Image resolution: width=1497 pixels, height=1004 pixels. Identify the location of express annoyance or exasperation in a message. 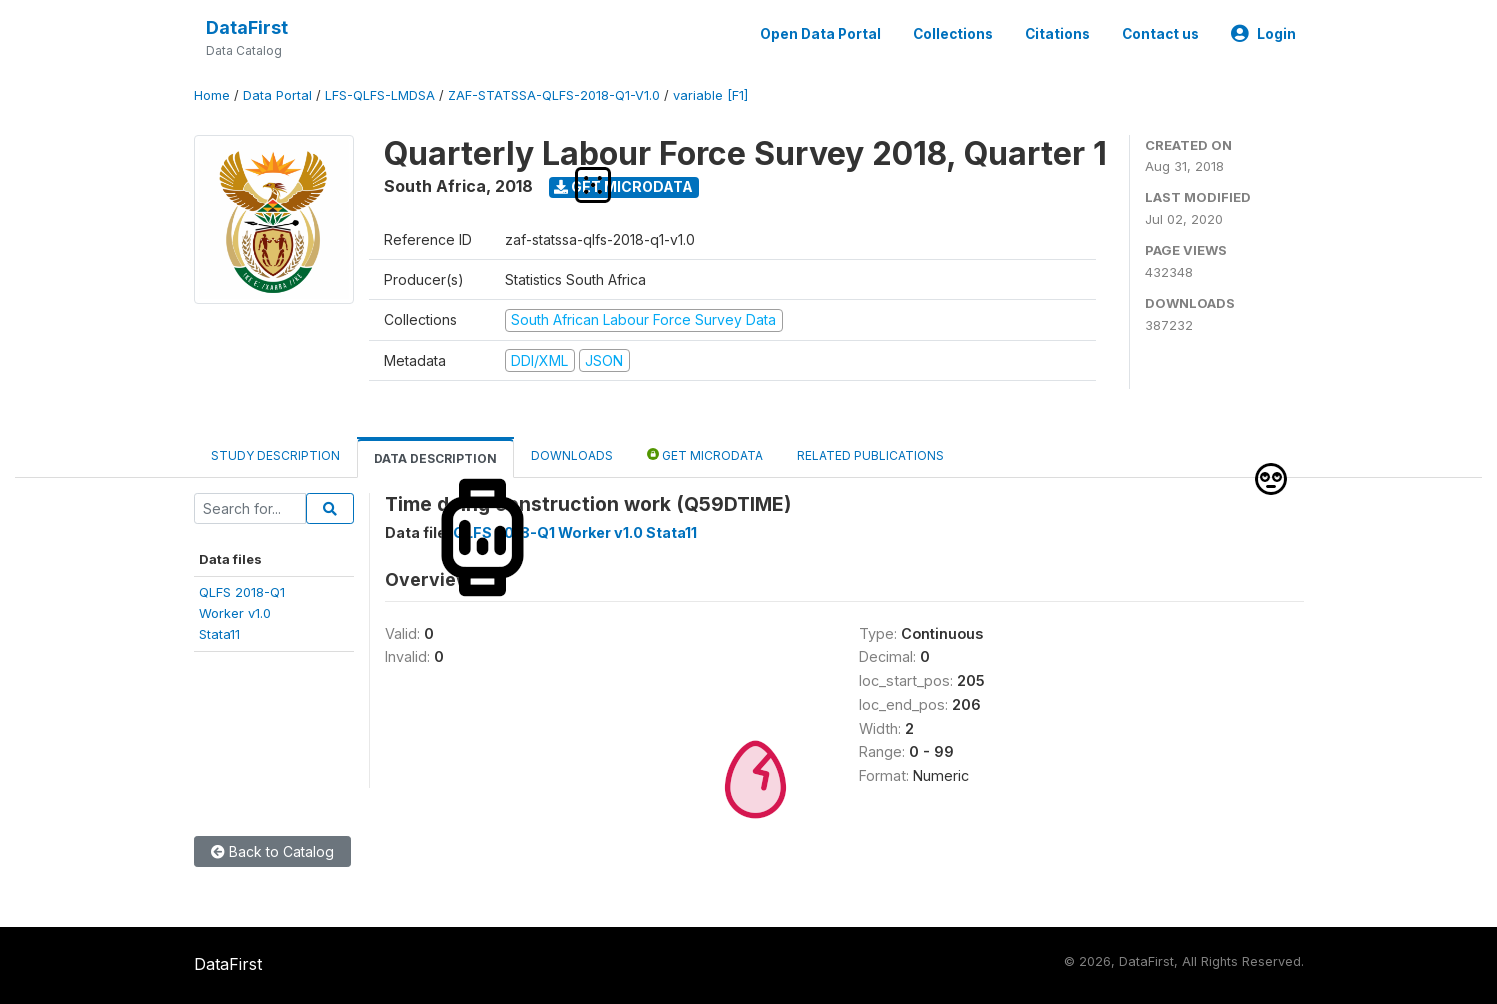
(1271, 479).